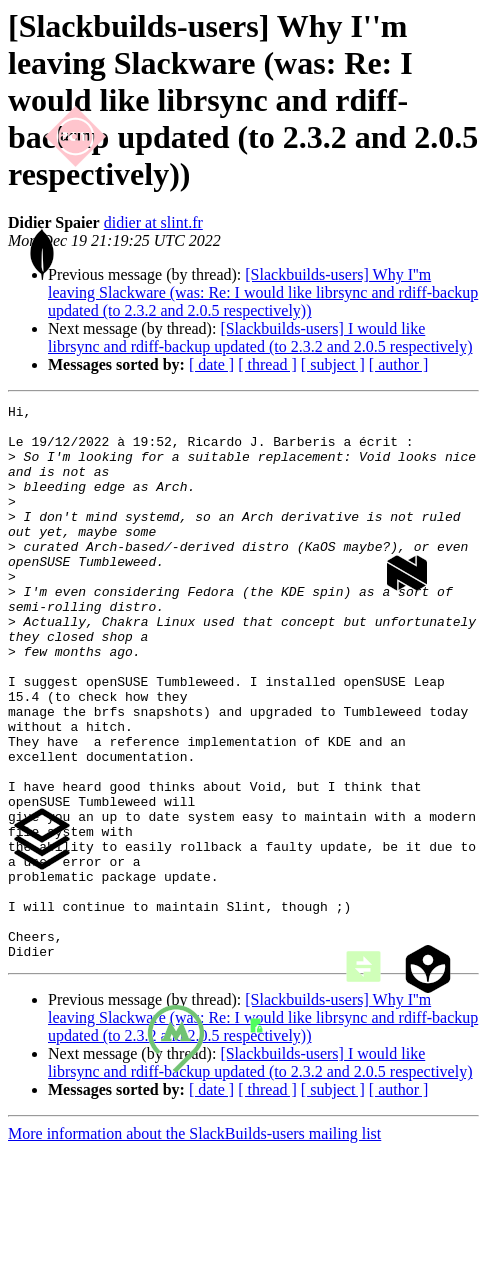 This screenshot has width=487, height=1262. What do you see at coordinates (428, 969) in the screenshot?
I see `open Khan Academy app` at bounding box center [428, 969].